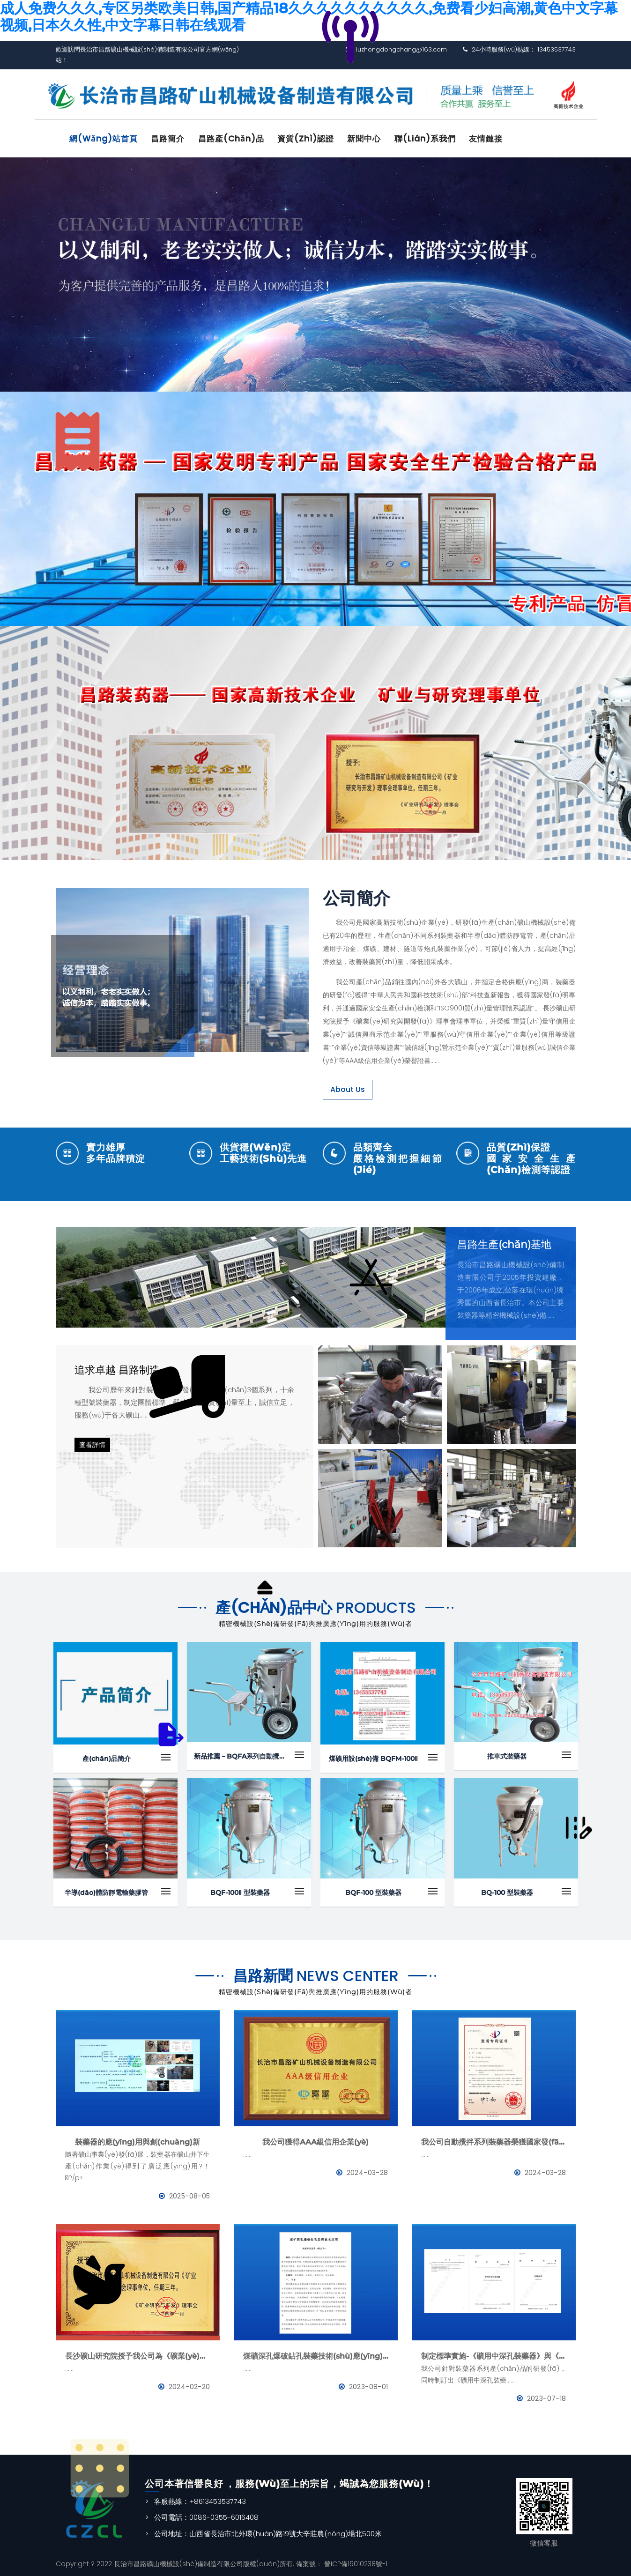 The height and width of the screenshot is (2576, 631). I want to click on view purchase receipt or transaction history, so click(77, 441).